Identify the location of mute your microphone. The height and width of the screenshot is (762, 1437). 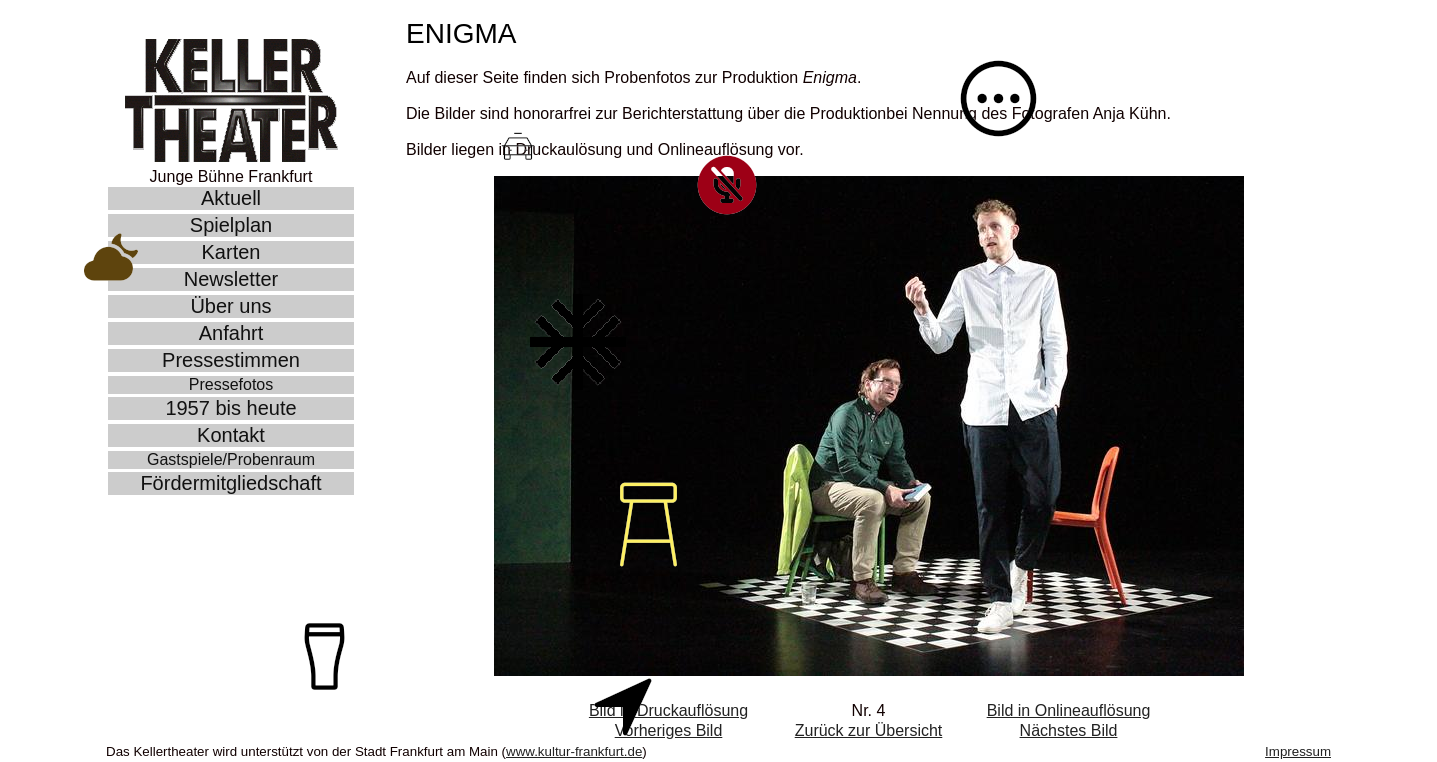
(727, 185).